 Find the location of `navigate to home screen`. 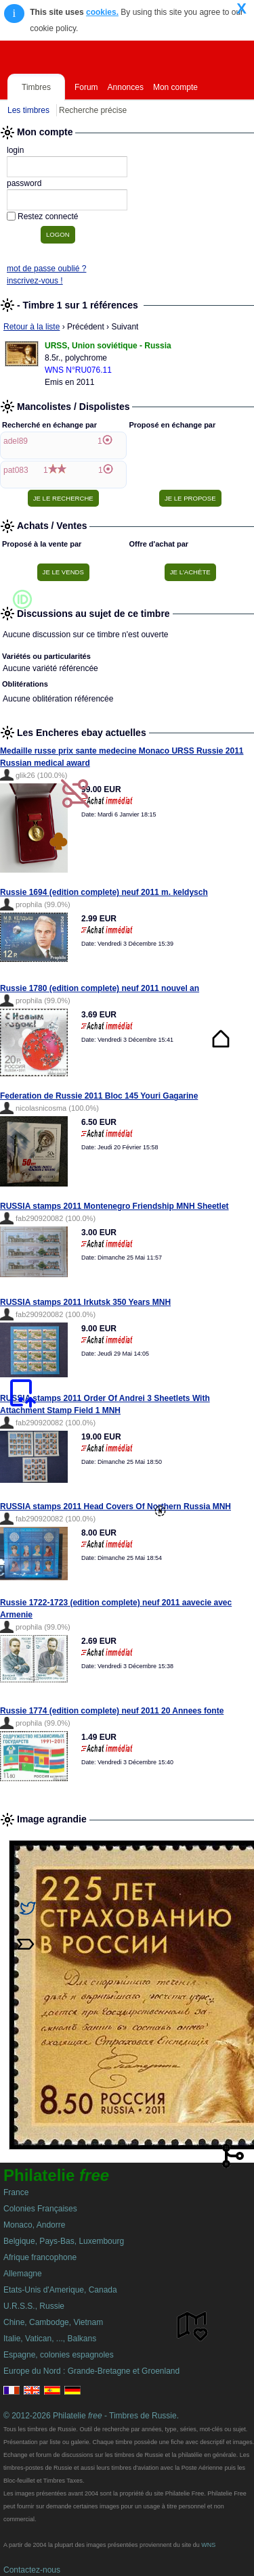

navigate to home screen is located at coordinates (221, 1039).